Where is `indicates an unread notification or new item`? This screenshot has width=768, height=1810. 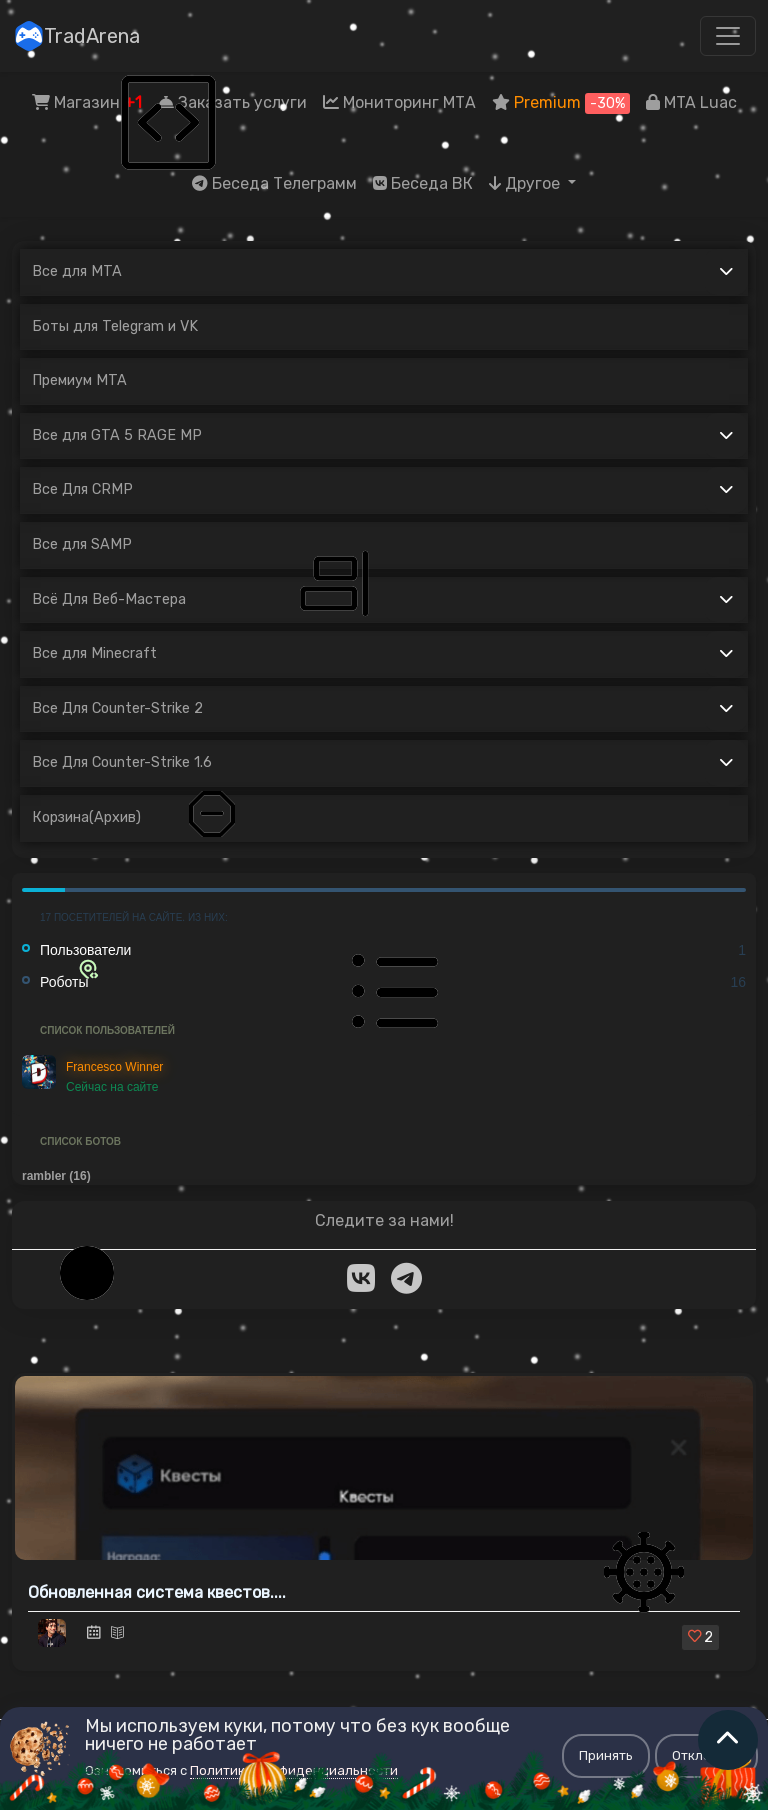 indicates an unread notification or new item is located at coordinates (87, 1273).